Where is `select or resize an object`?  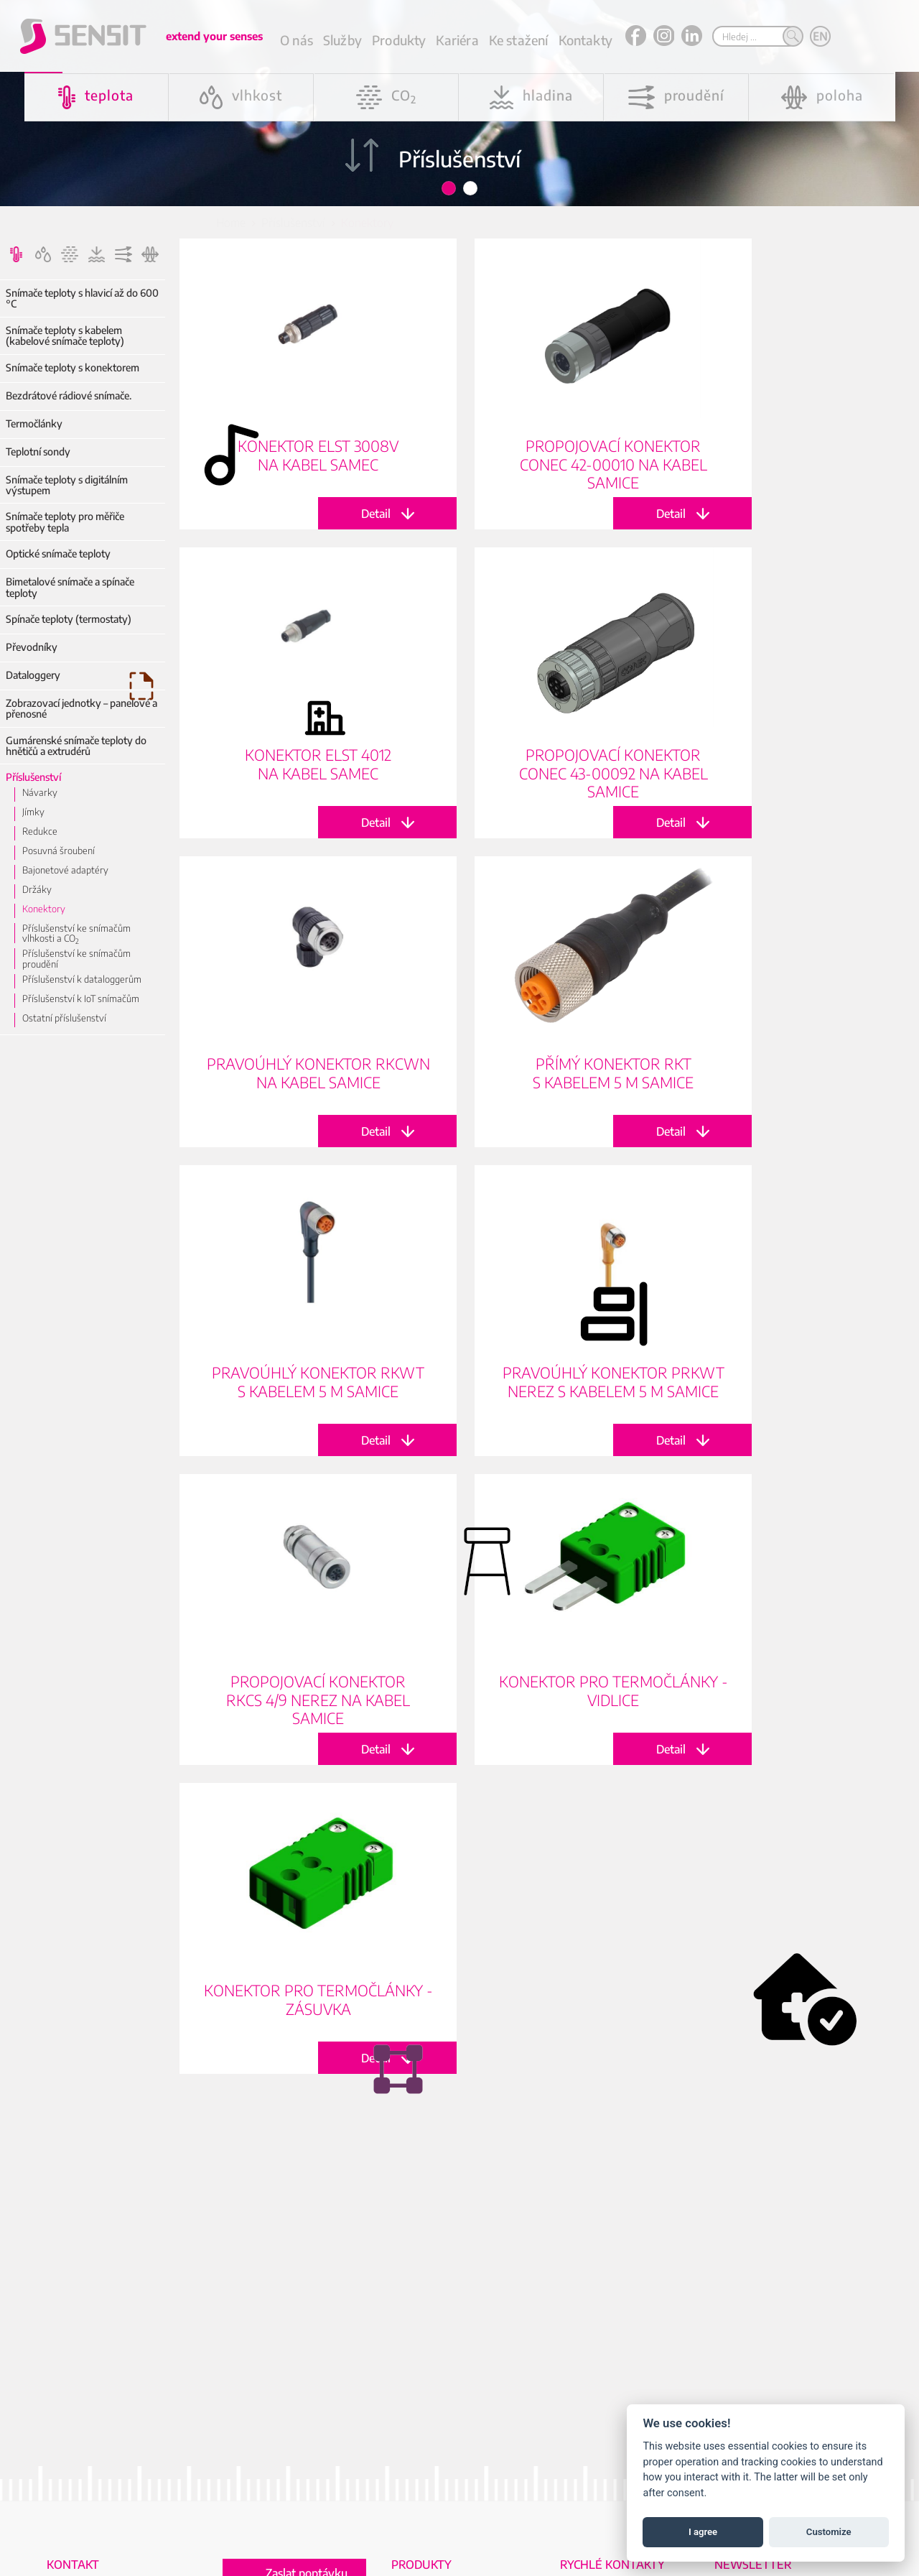 select or resize an object is located at coordinates (398, 2069).